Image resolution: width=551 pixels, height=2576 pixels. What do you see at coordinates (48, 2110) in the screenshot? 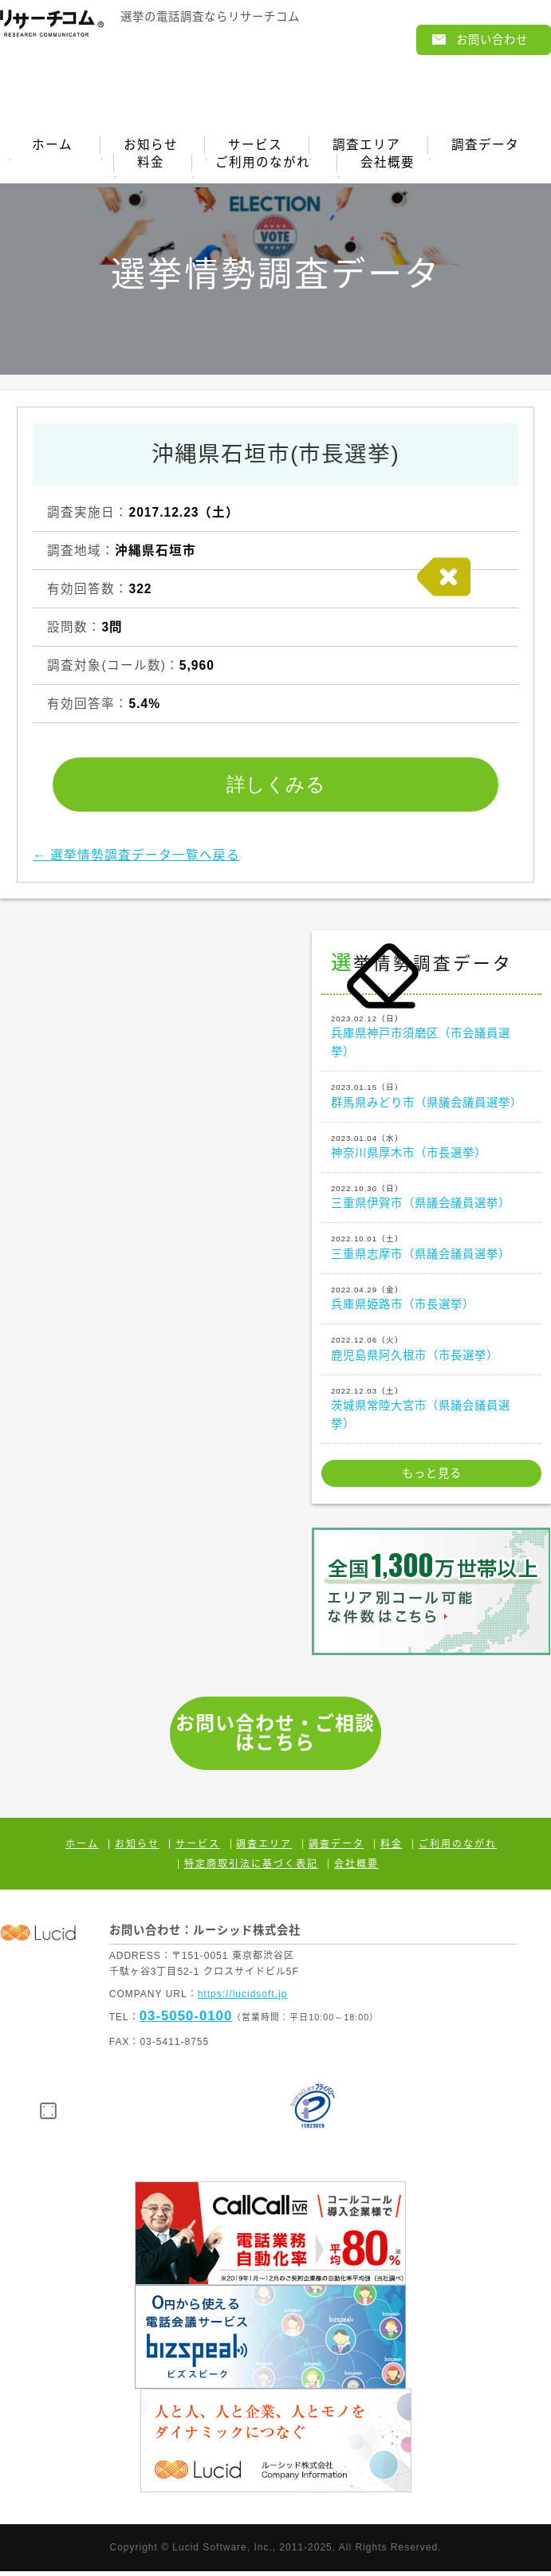
I see `open inspection panel or diagnostic view` at bounding box center [48, 2110].